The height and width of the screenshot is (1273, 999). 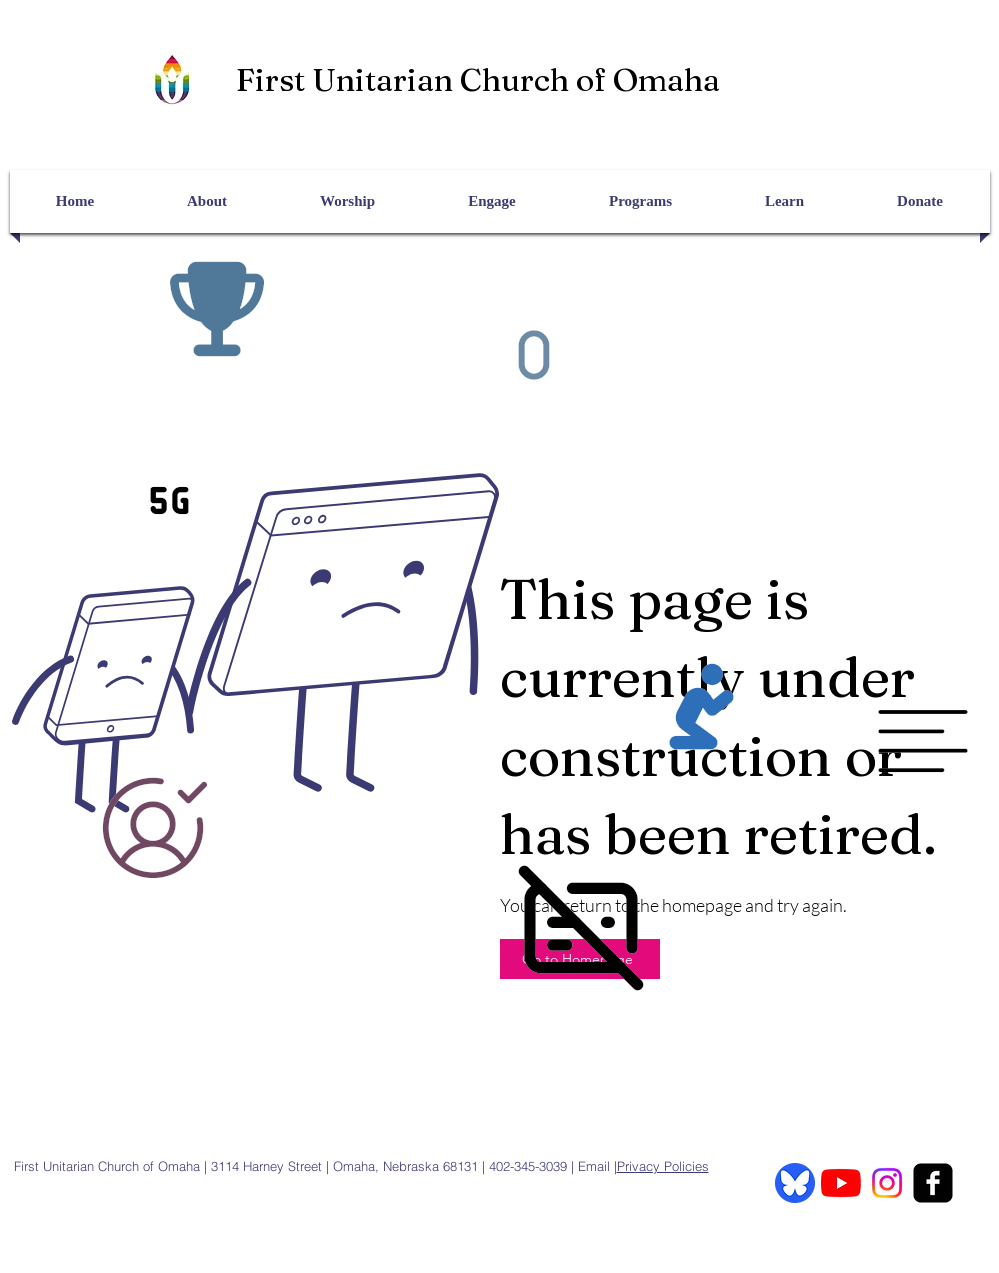 I want to click on align text to the left, so click(x=923, y=743).